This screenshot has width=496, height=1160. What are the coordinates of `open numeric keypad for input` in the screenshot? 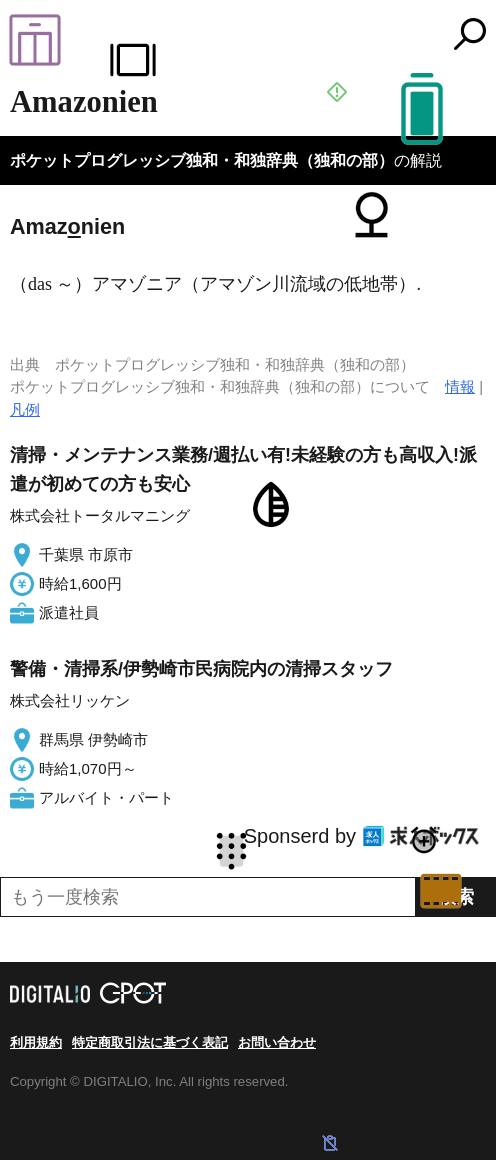 It's located at (231, 850).